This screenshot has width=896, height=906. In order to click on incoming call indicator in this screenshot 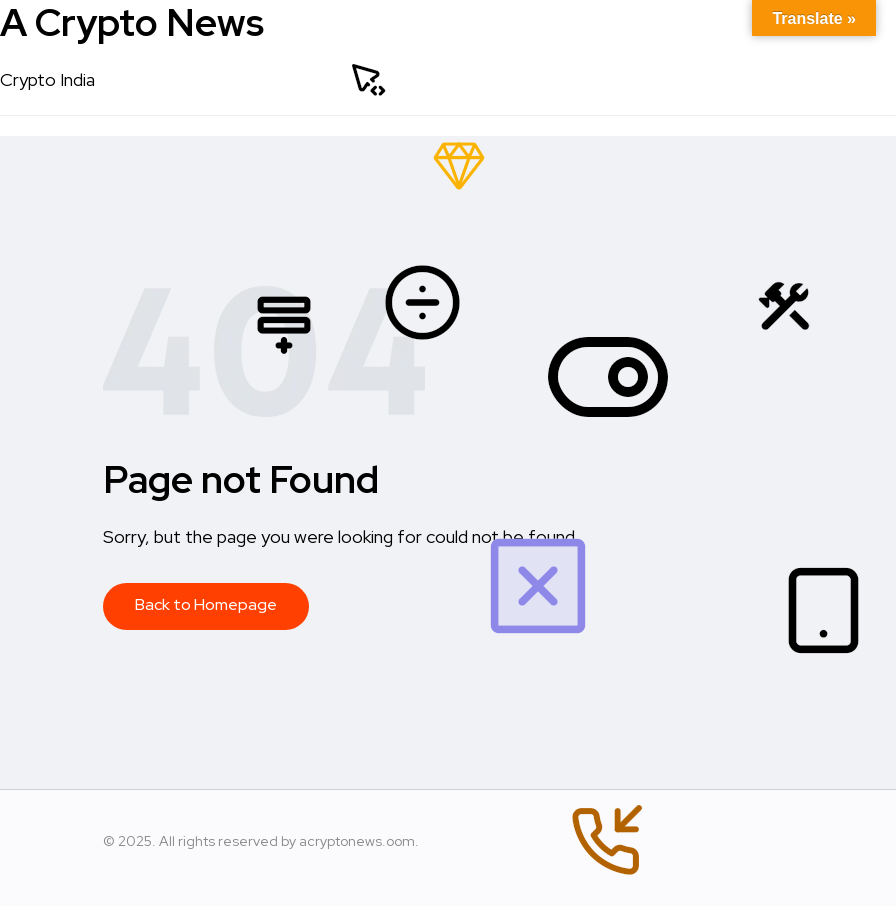, I will do `click(605, 841)`.